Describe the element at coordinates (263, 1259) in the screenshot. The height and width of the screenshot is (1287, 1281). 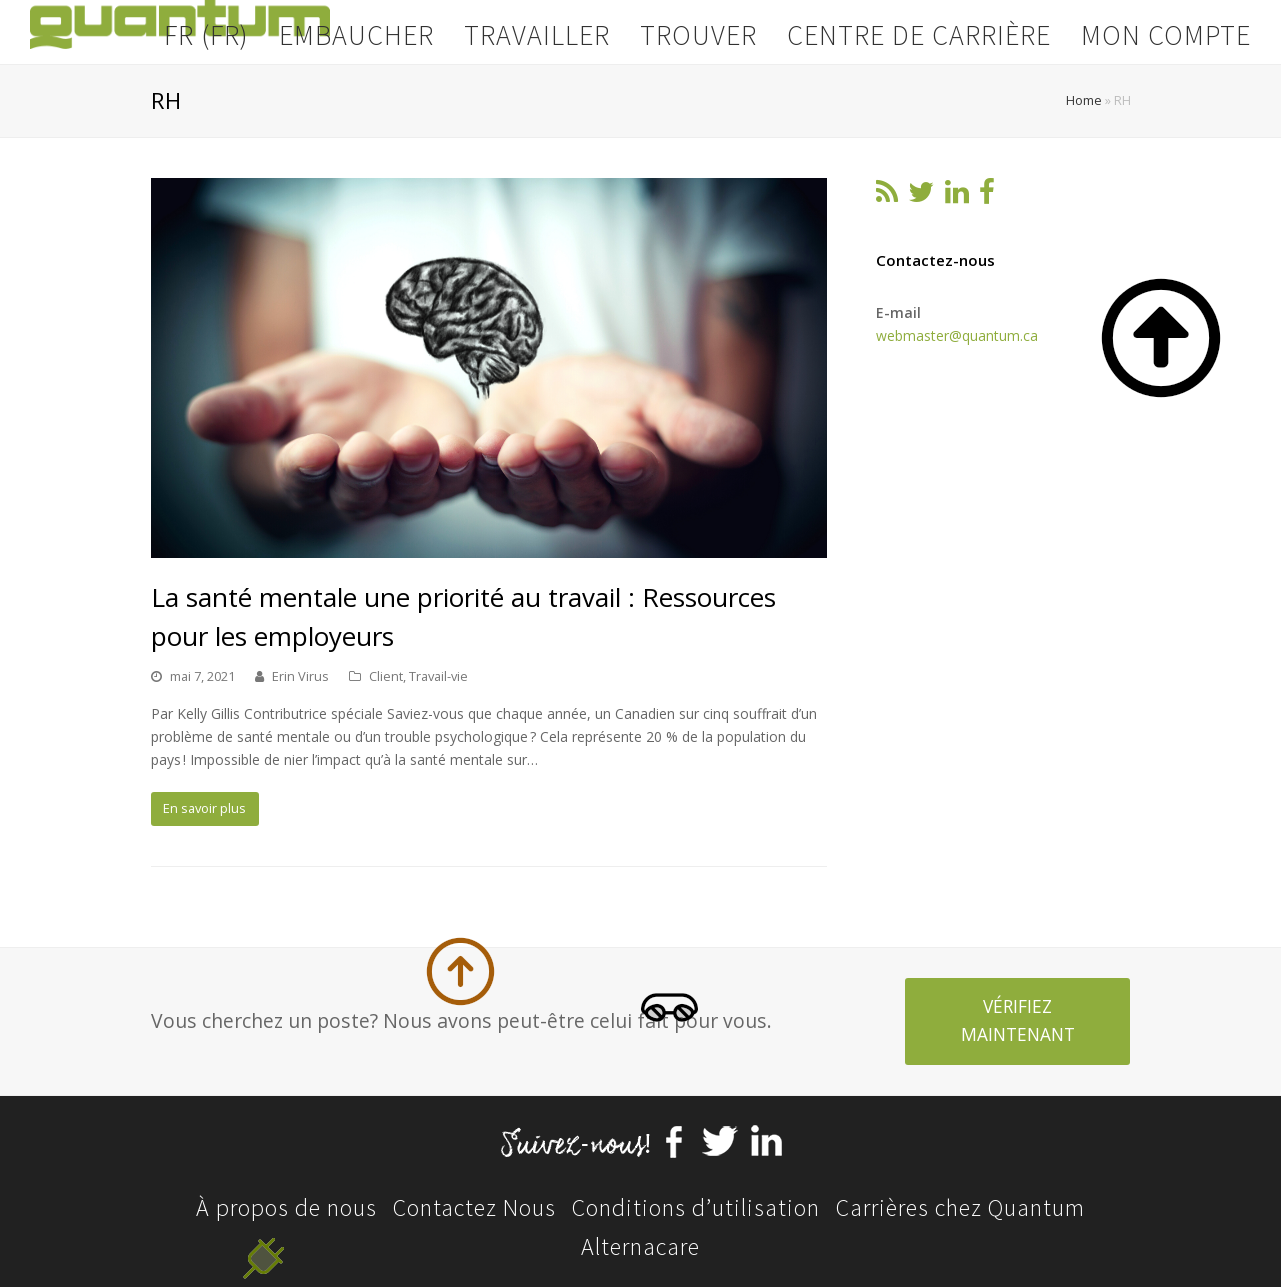
I see `connect to a power source` at that location.